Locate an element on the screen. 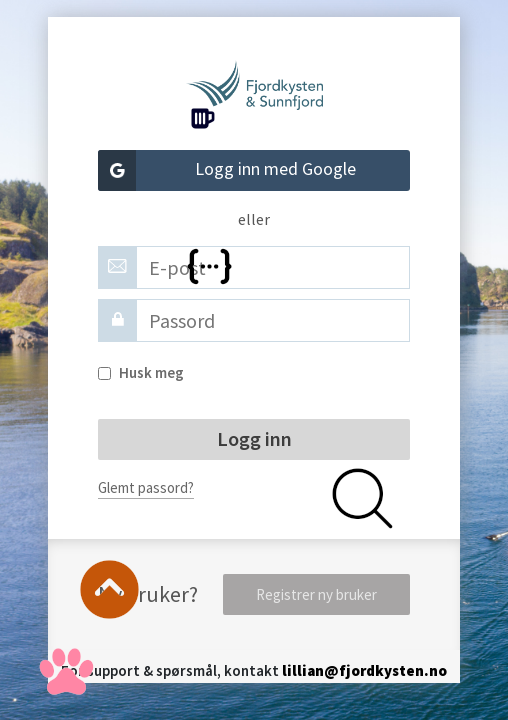 This screenshot has height=720, width=508. view code snippets or embedded content is located at coordinates (209, 266).